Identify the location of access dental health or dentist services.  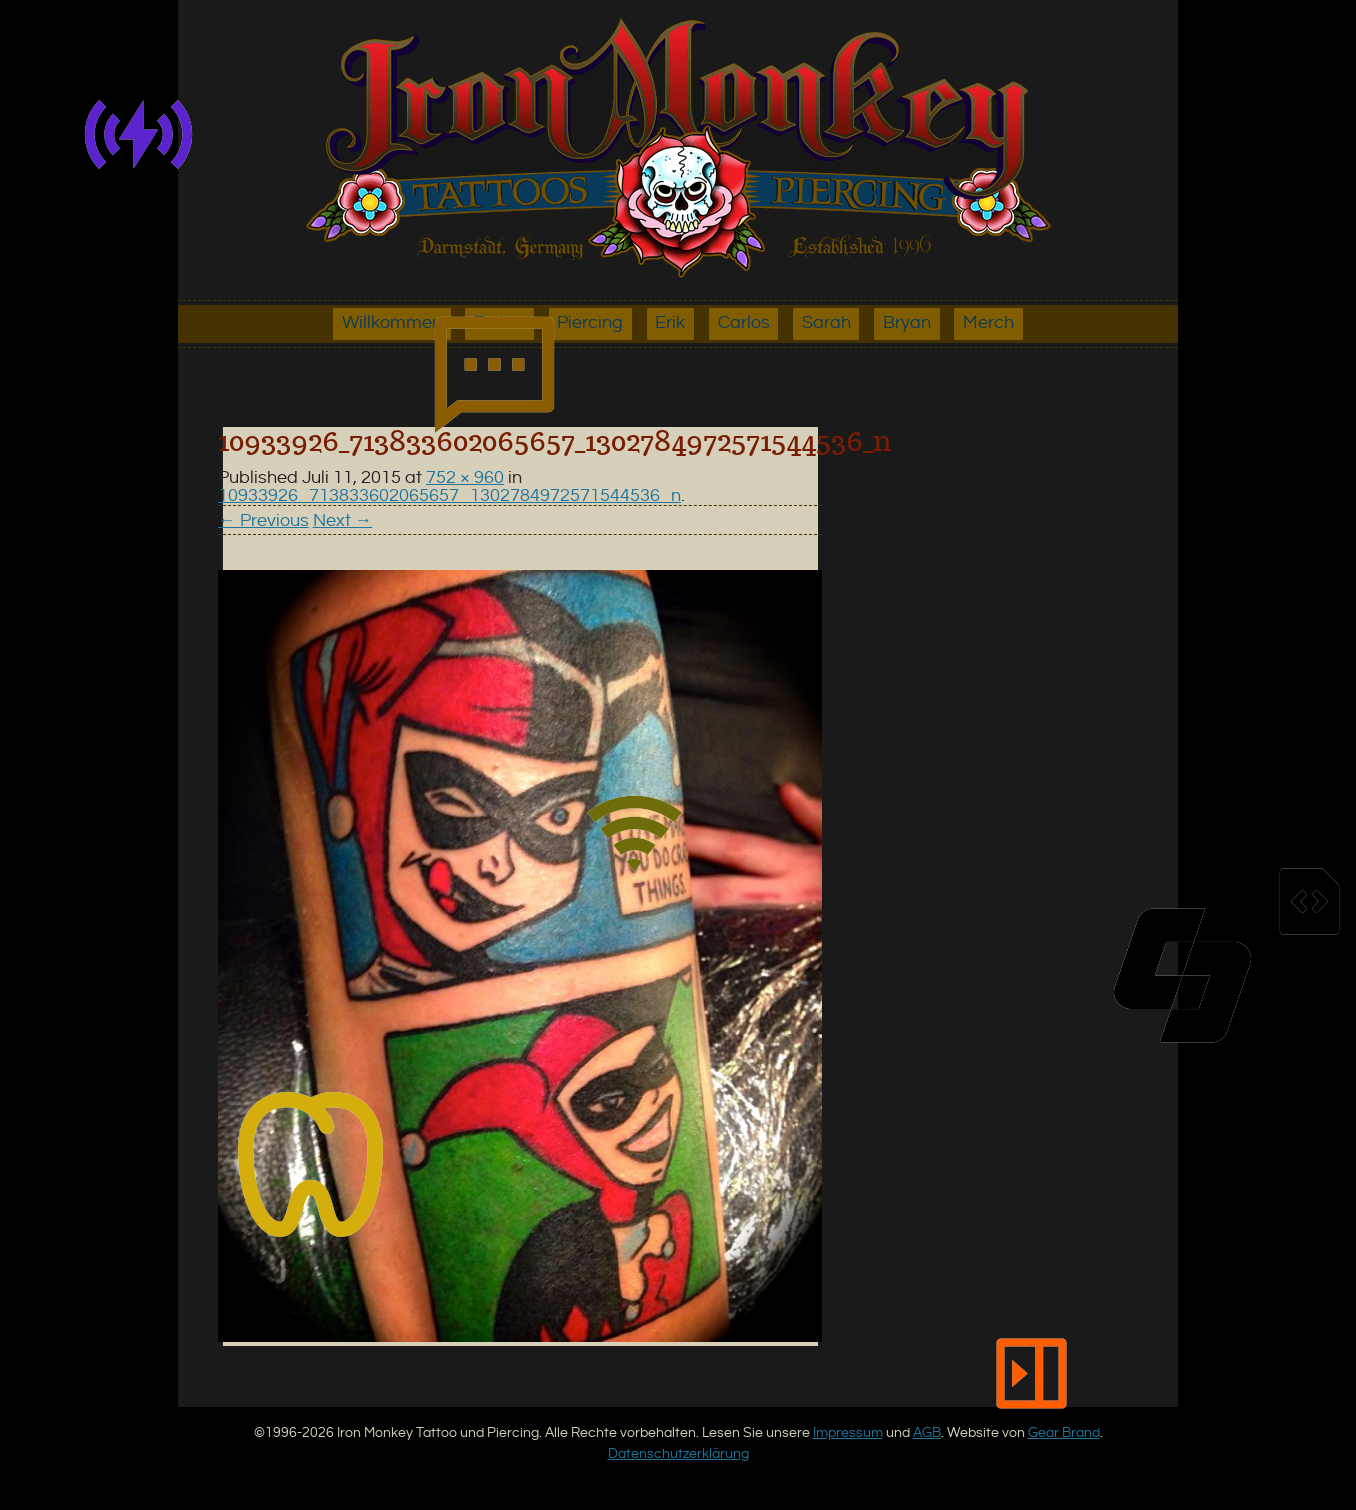
(310, 1164).